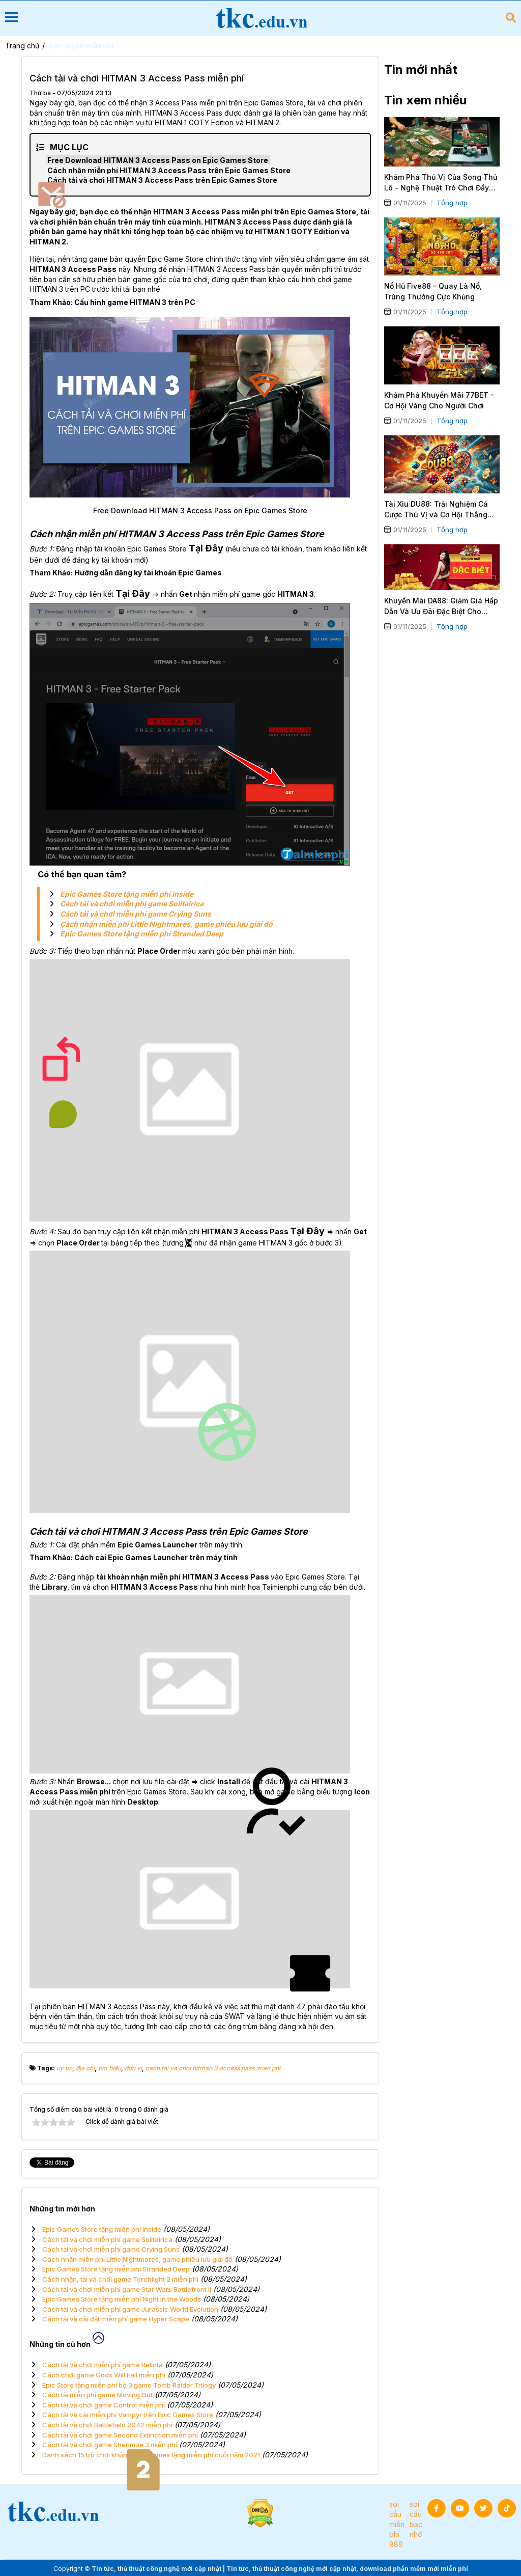 The image size is (521, 2576). Describe the element at coordinates (264, 385) in the screenshot. I see `indicates moderate wifi signal strength` at that location.